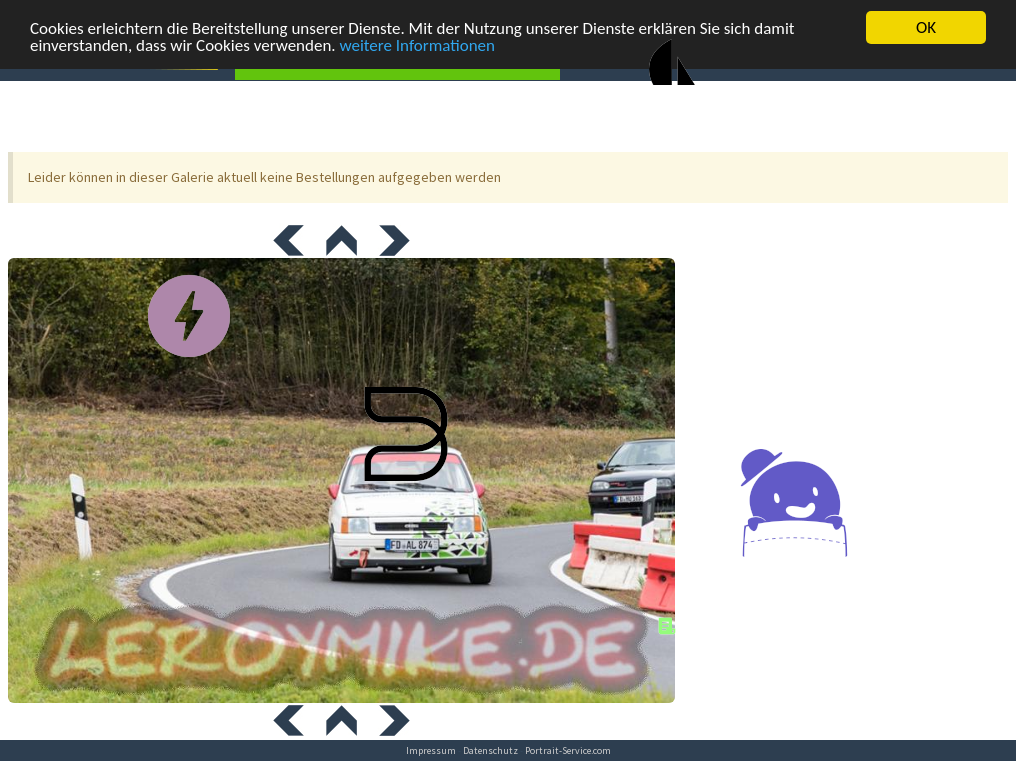 Image resolution: width=1016 pixels, height=761 pixels. What do you see at coordinates (667, 626) in the screenshot?
I see `view document list or file details` at bounding box center [667, 626].